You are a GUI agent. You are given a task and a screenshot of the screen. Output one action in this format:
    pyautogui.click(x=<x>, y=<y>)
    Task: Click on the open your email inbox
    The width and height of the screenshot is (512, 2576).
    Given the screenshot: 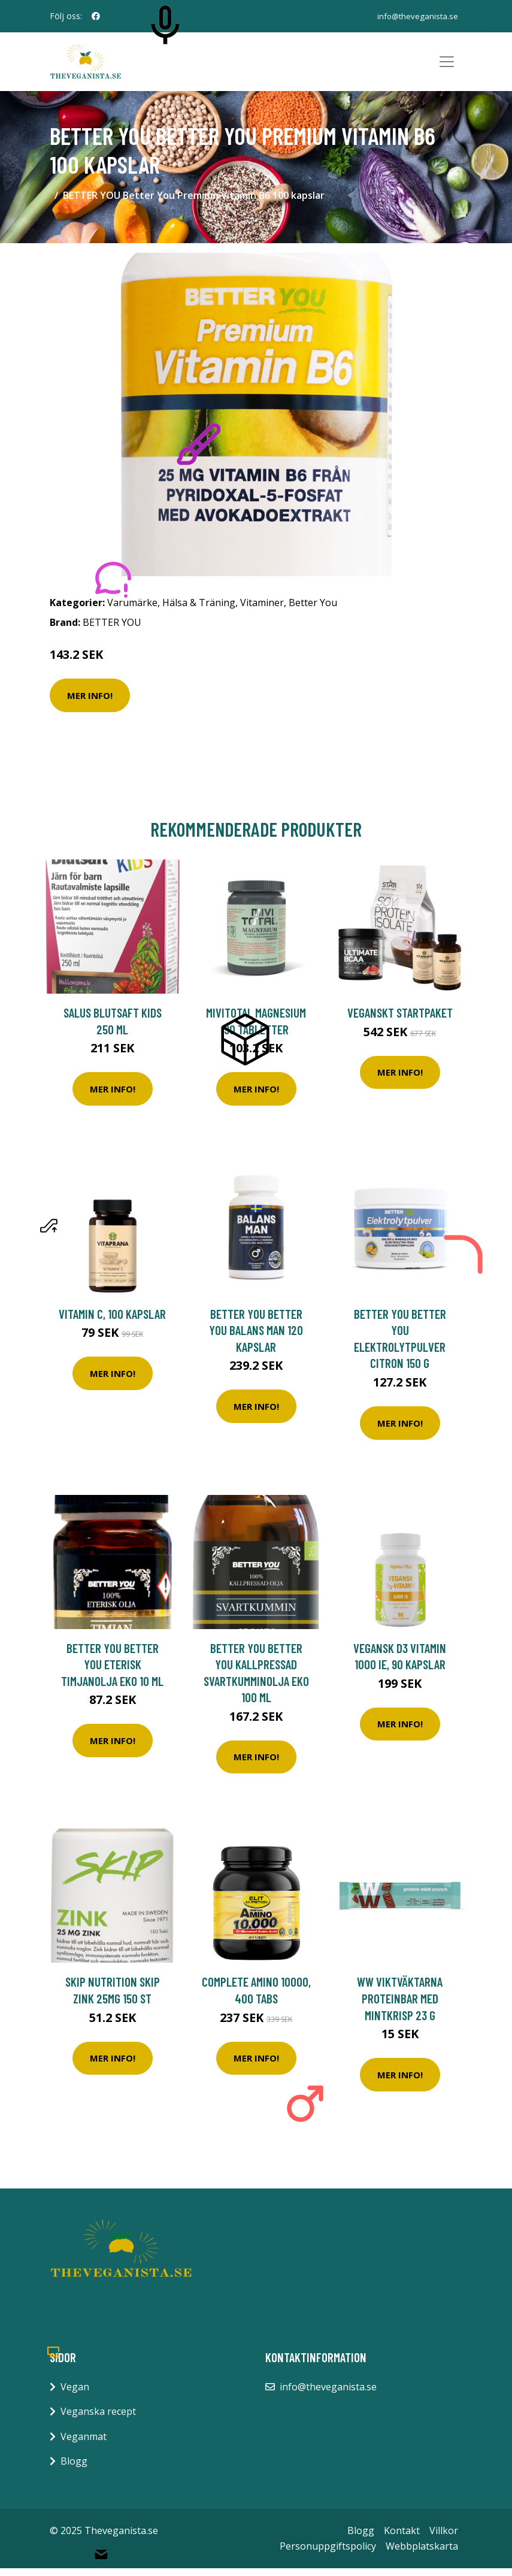 What is the action you would take?
    pyautogui.click(x=101, y=2554)
    